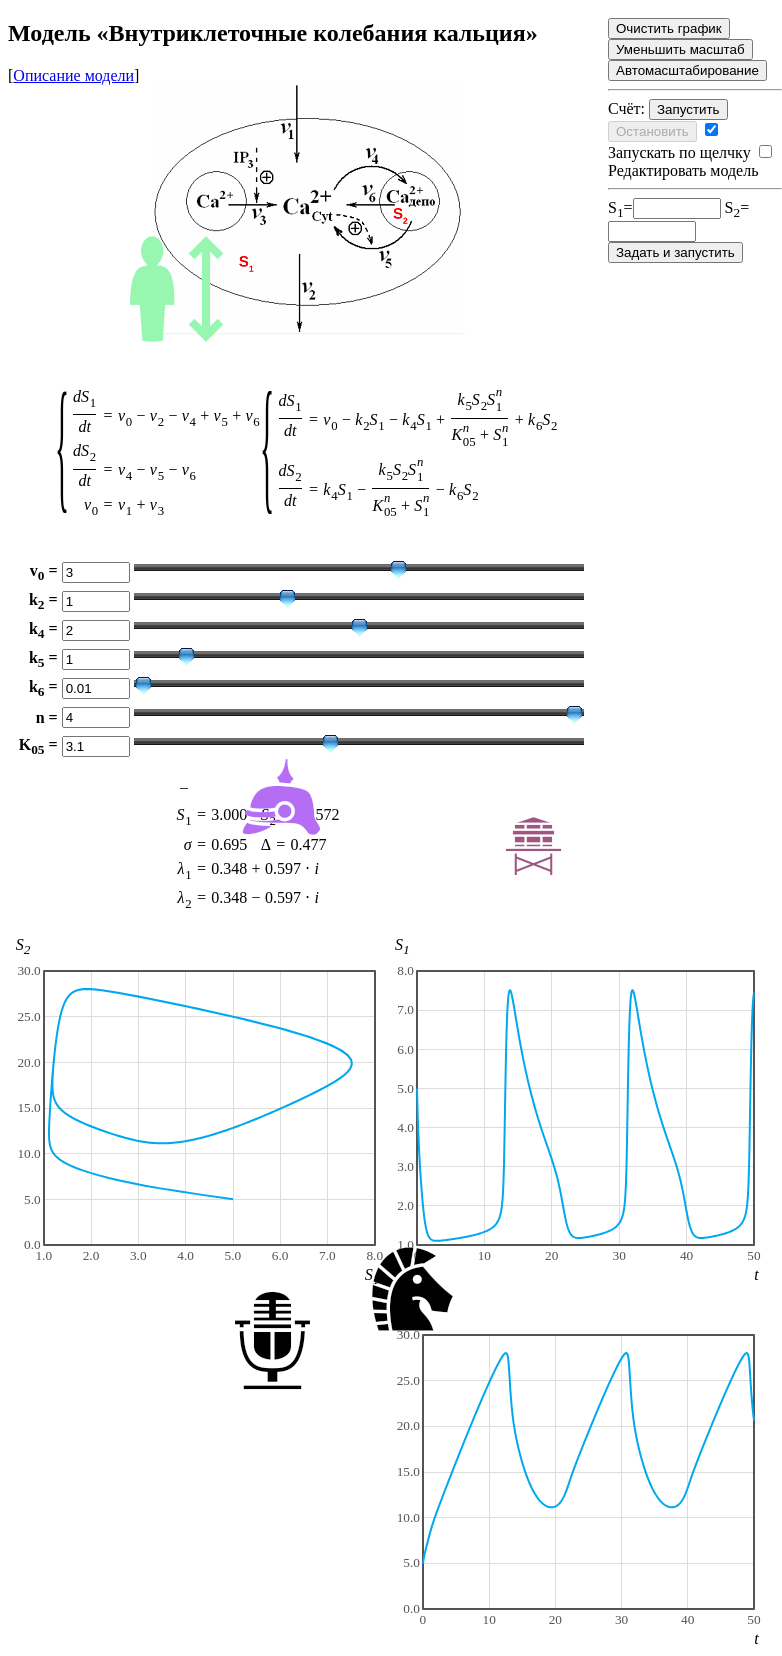 Image resolution: width=782 pixels, height=1656 pixels. Describe the element at coordinates (177, 289) in the screenshot. I see `set or adjust character height` at that location.